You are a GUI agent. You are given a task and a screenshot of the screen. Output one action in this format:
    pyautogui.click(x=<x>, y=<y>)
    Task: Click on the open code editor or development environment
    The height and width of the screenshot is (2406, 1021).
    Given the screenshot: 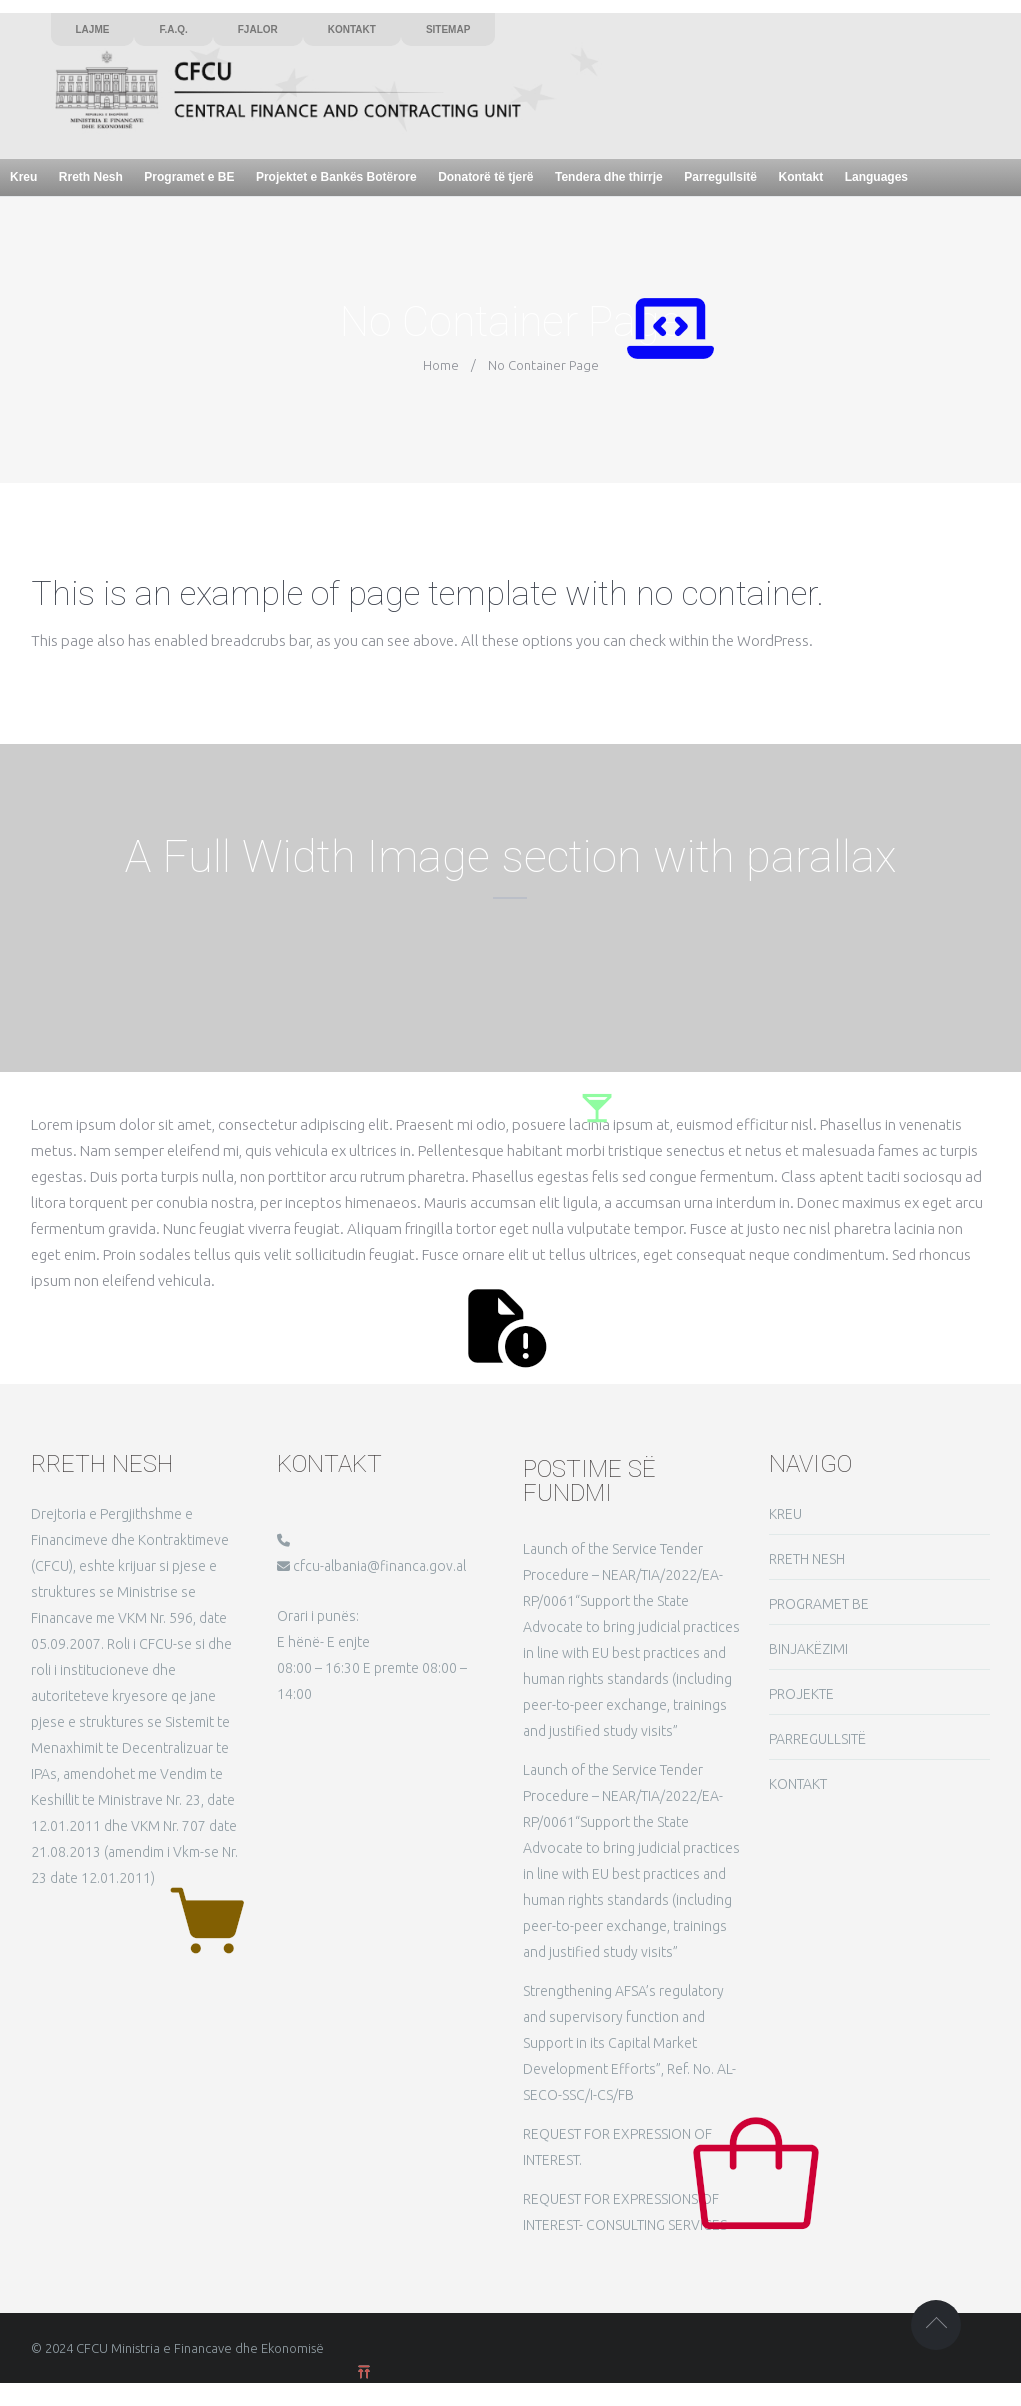 What is the action you would take?
    pyautogui.click(x=670, y=328)
    